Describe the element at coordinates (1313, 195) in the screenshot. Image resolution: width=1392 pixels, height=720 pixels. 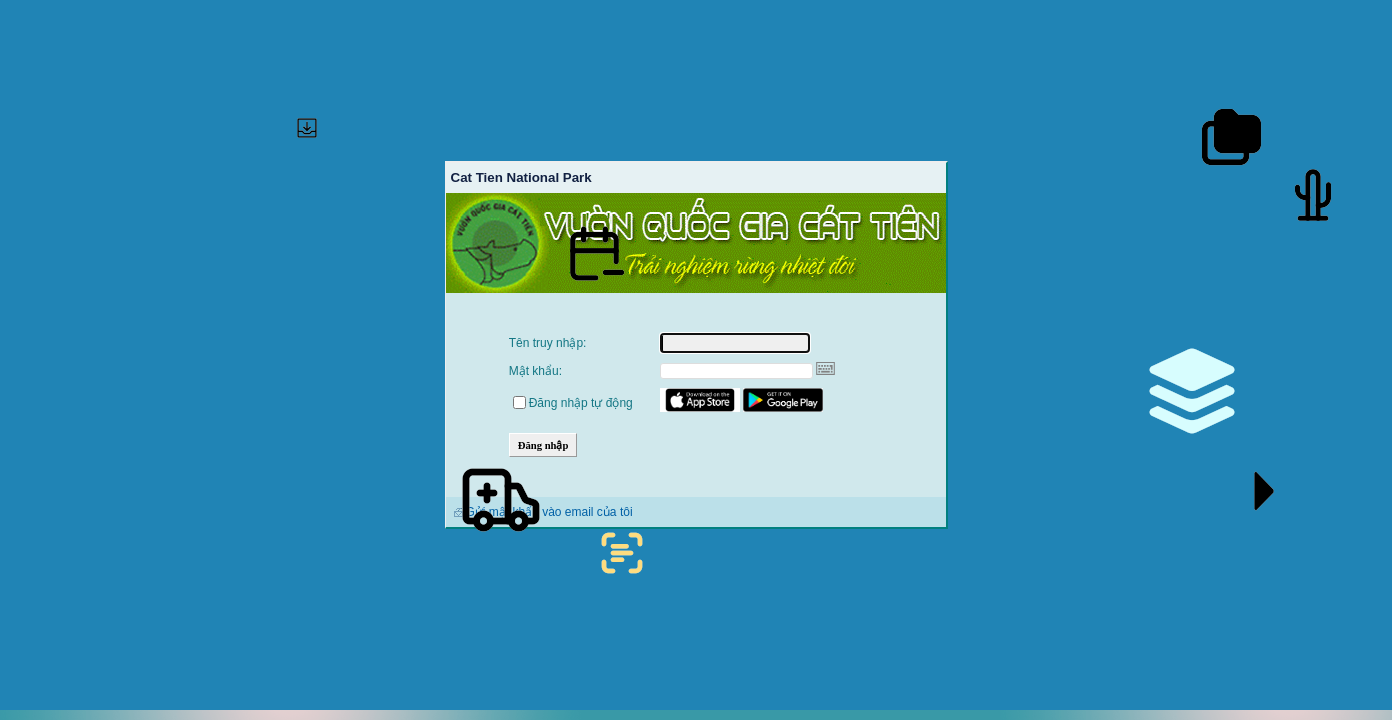
I see `indicates desert or arid climate setting` at that location.